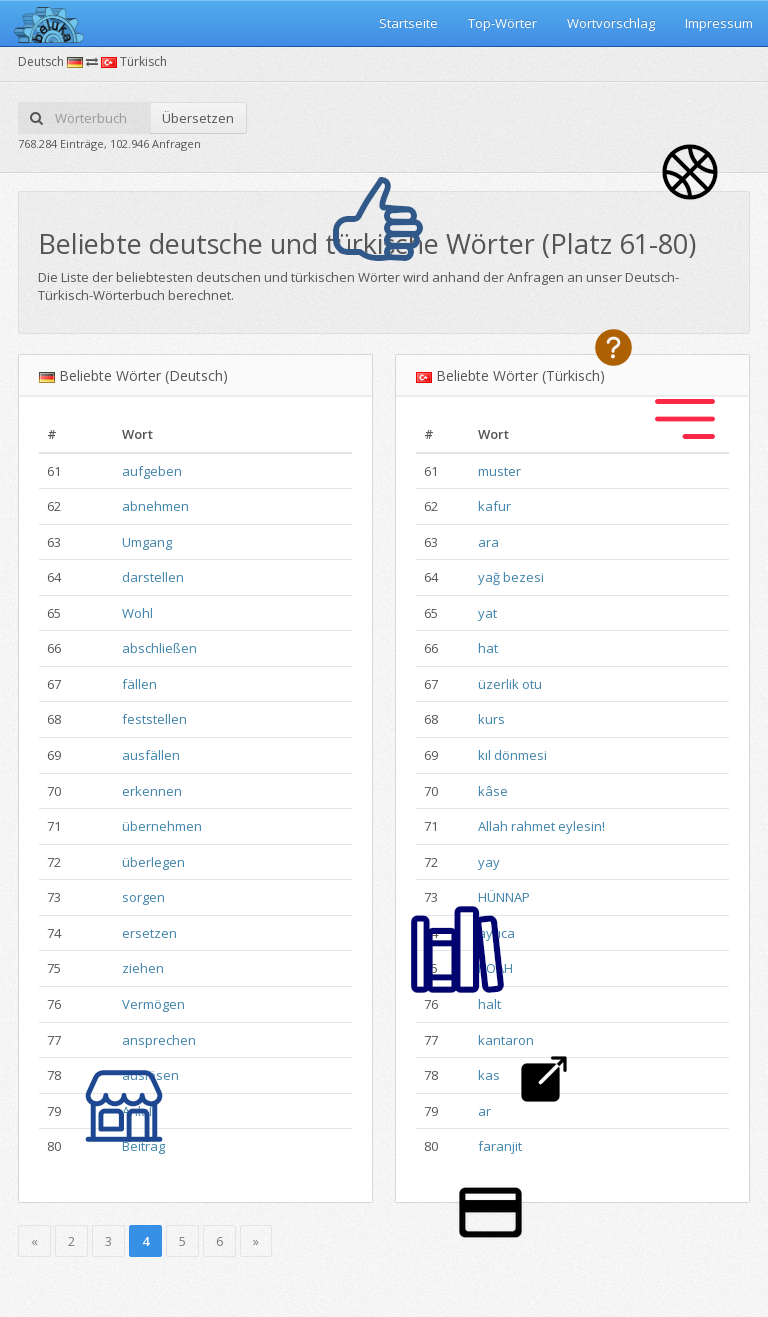  I want to click on access sports scores and updates, so click(690, 172).